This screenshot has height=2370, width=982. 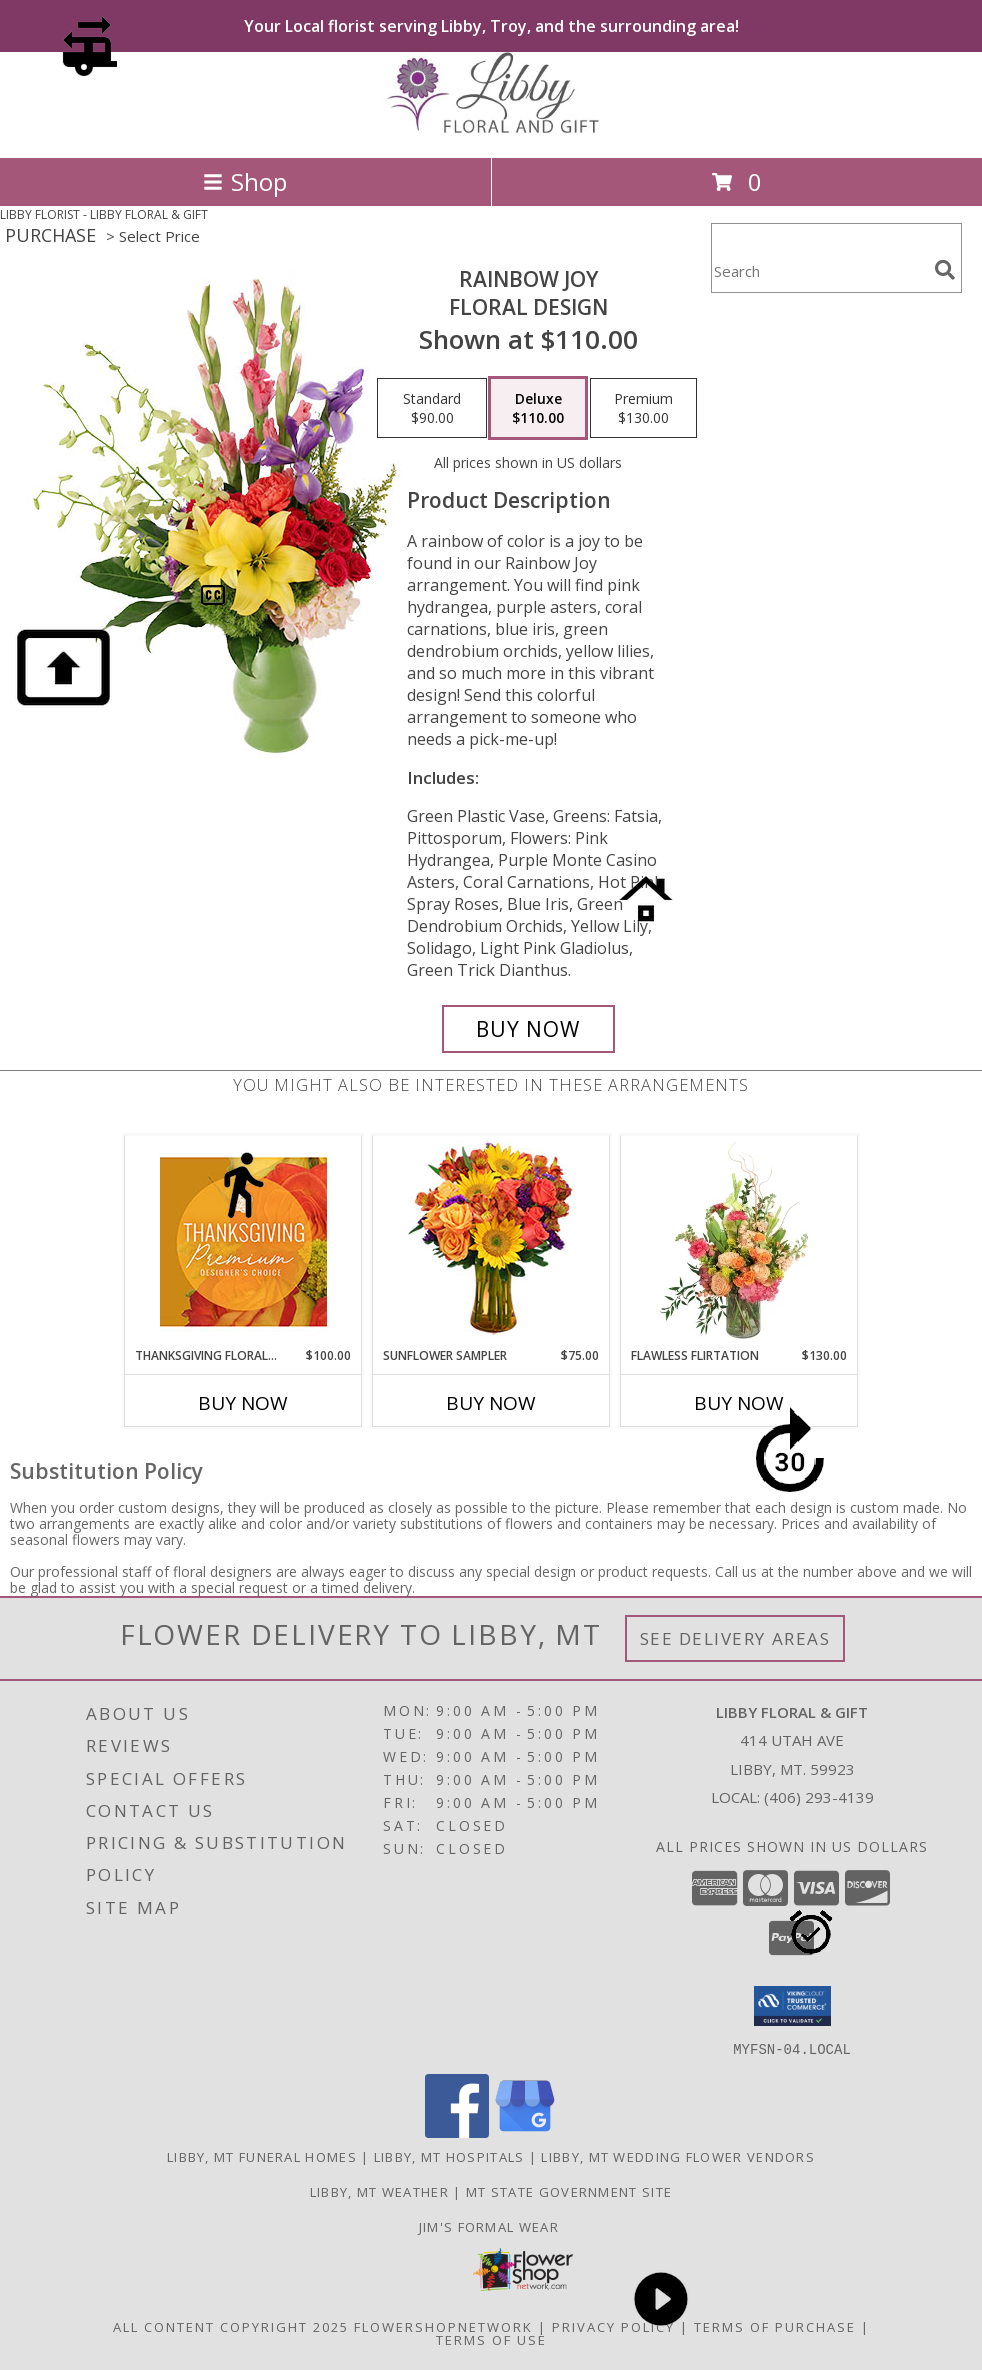 I want to click on get walking directions, so click(x=242, y=1184).